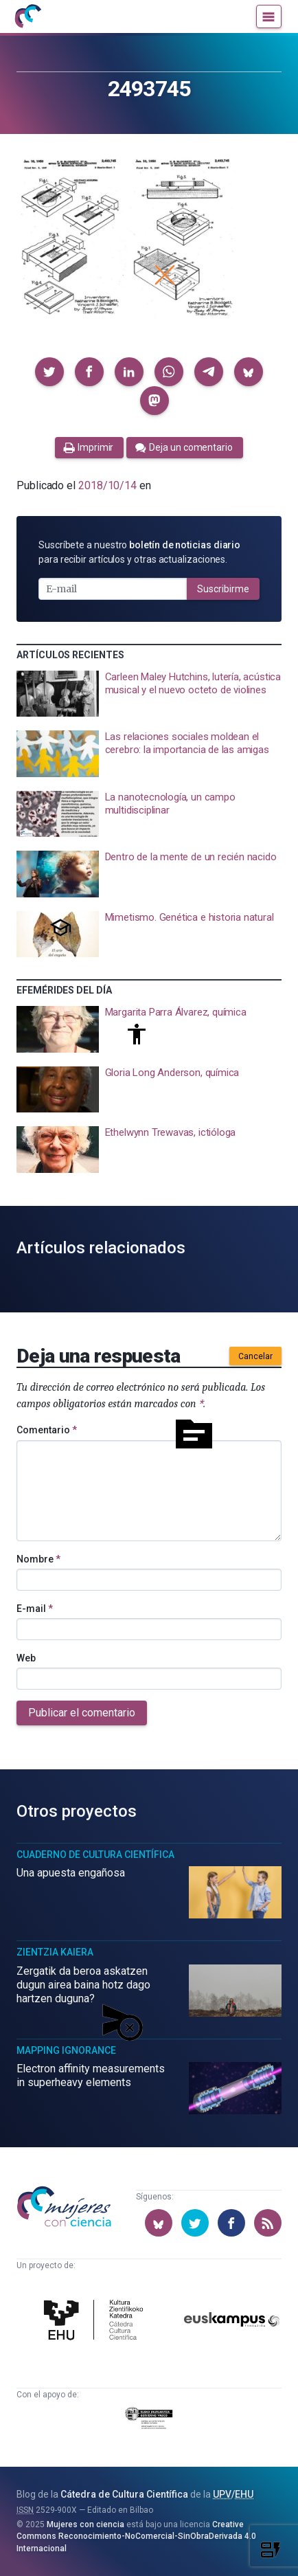 Image resolution: width=298 pixels, height=2576 pixels. What do you see at coordinates (60, 928) in the screenshot?
I see `access education or school-related features` at bounding box center [60, 928].